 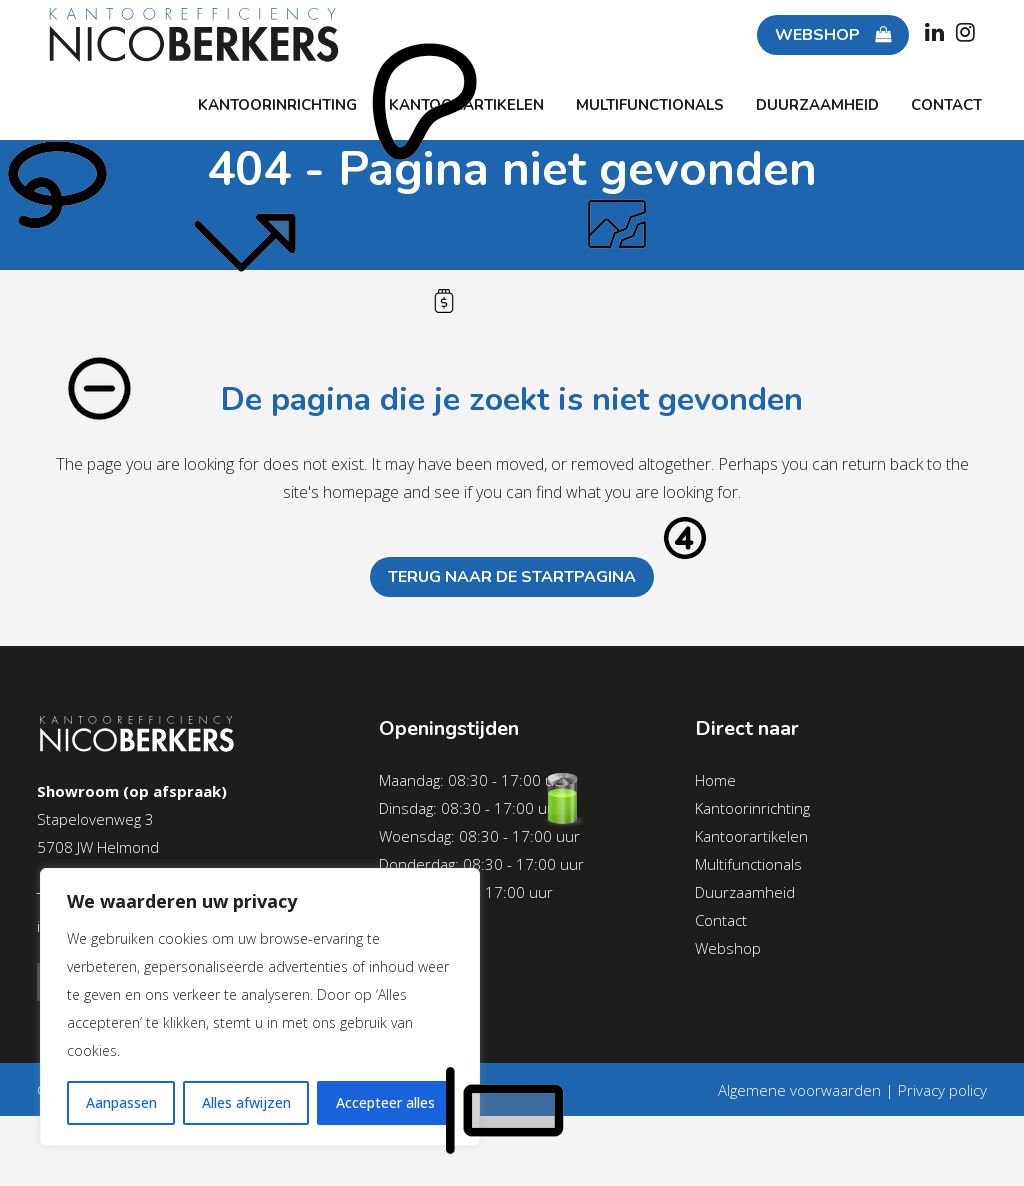 What do you see at coordinates (57, 180) in the screenshot?
I see `freehand selection tool` at bounding box center [57, 180].